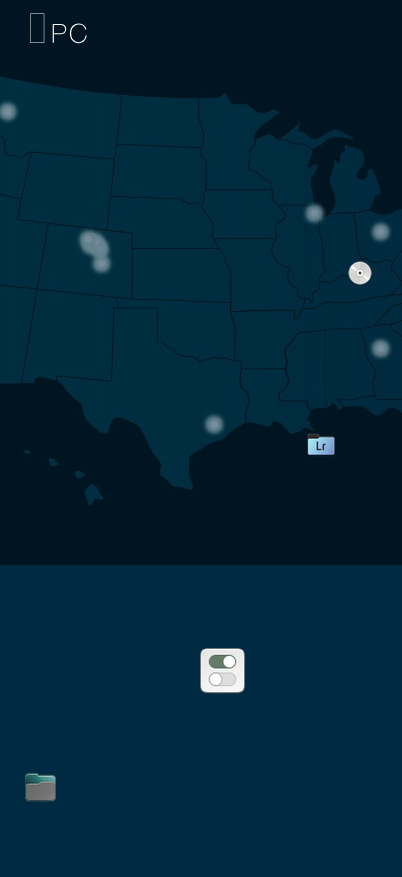 This screenshot has width=402, height=877. I want to click on indicates a valid drop target for moving files into this folder, so click(40, 786).